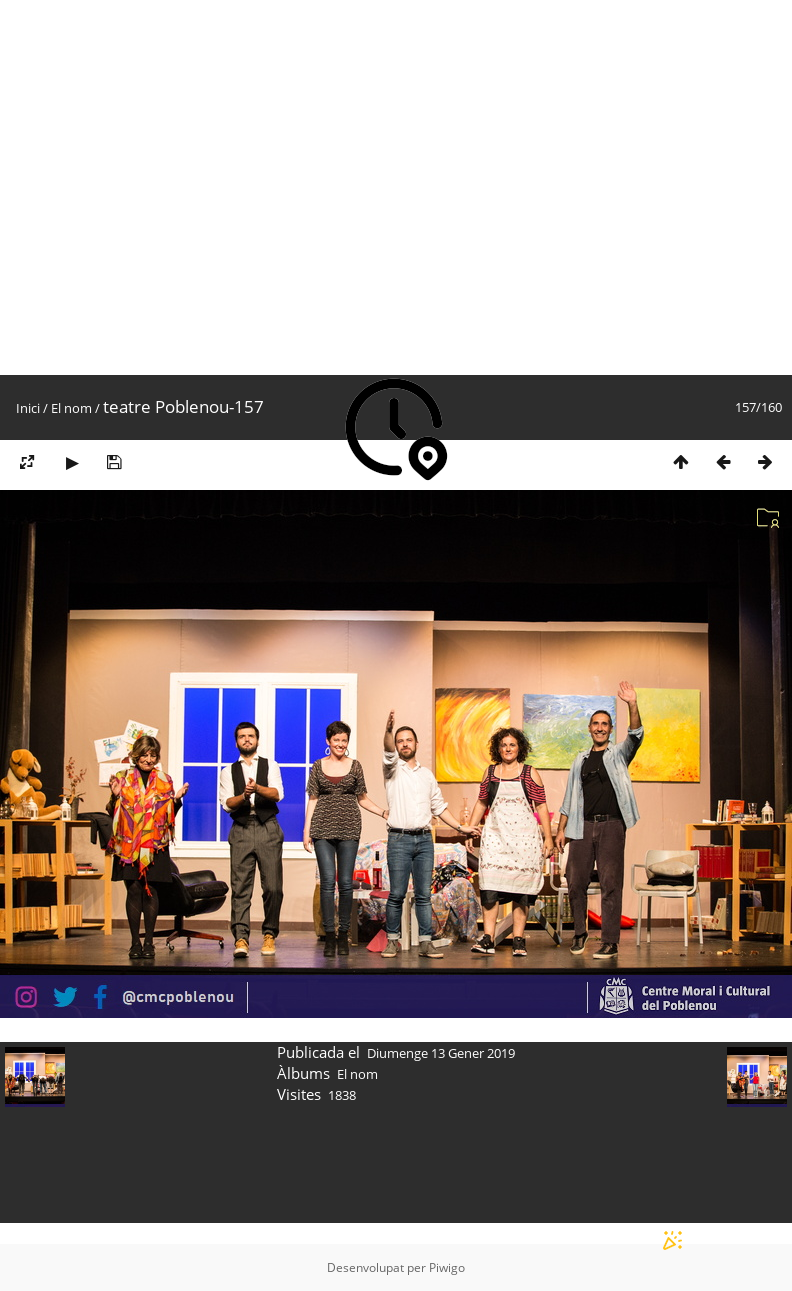 The image size is (792, 1291). I want to click on set a location-based reminder, so click(394, 427).